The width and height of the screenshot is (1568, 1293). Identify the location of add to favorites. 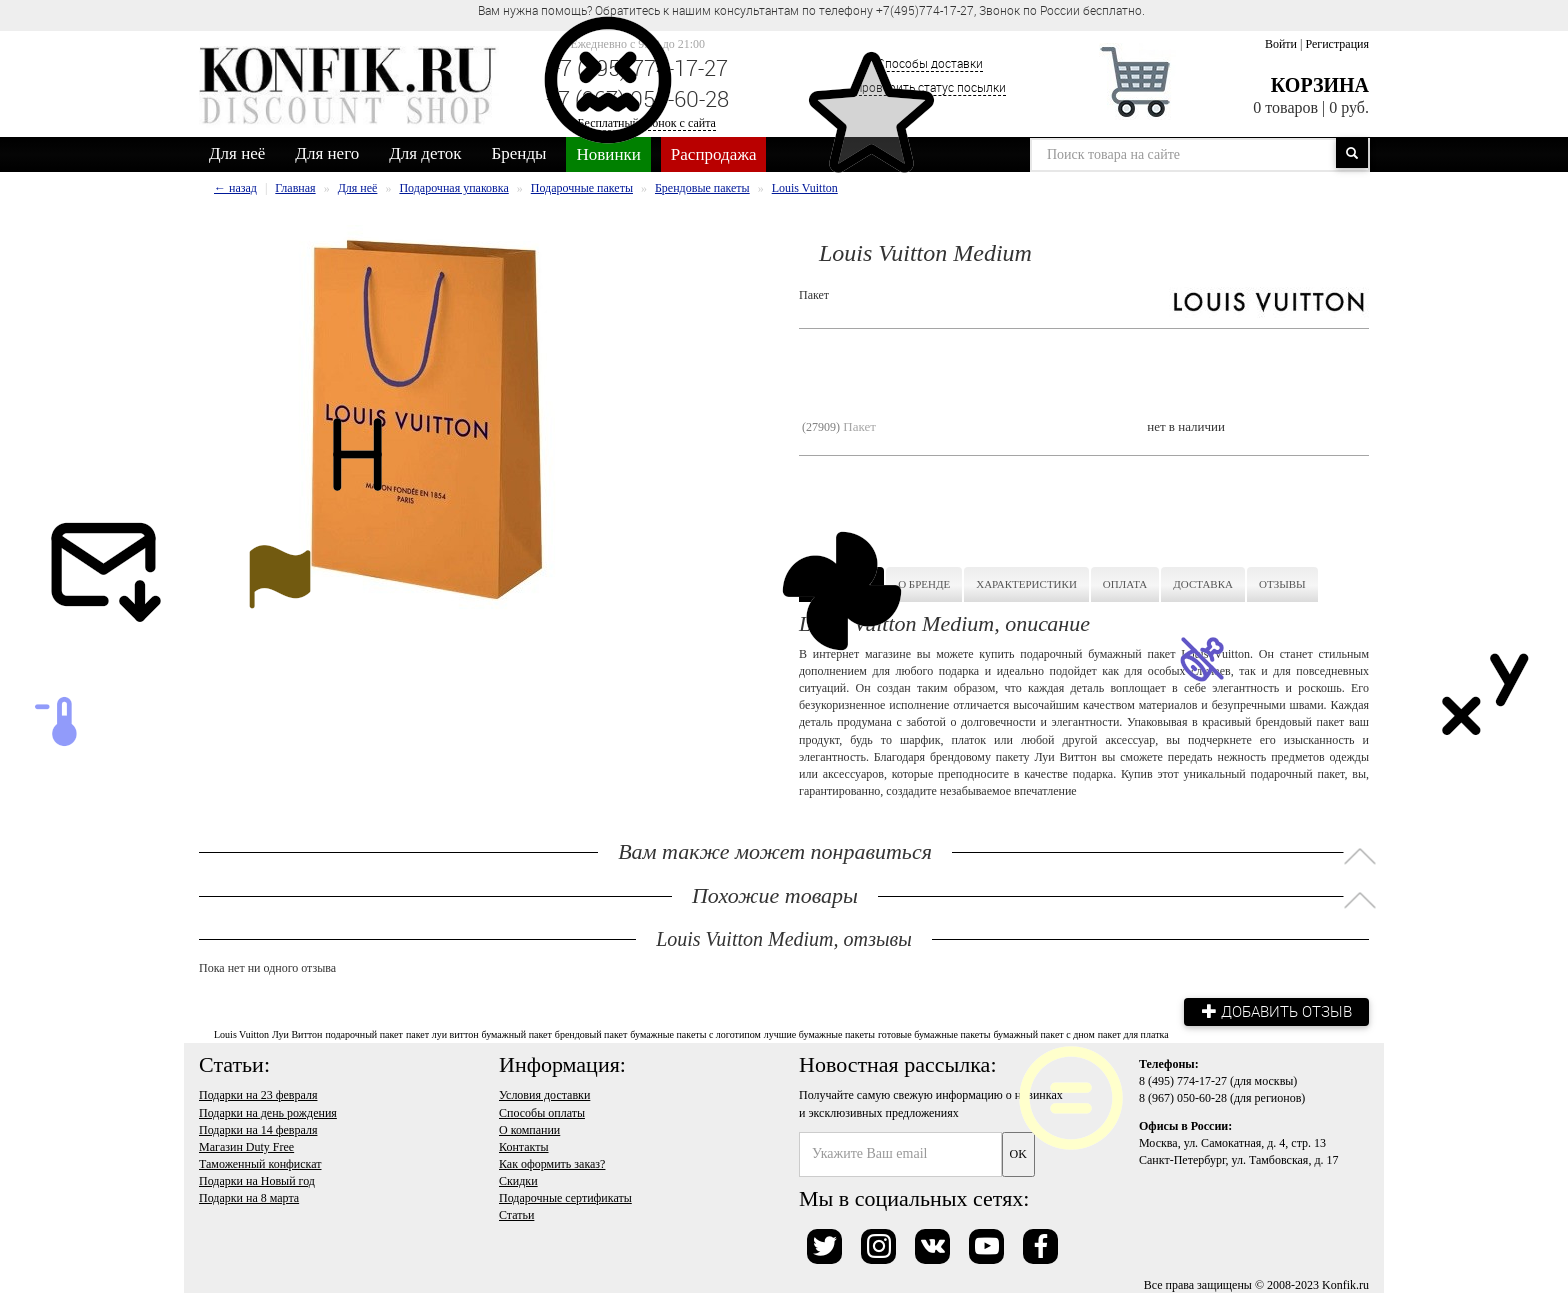
(871, 114).